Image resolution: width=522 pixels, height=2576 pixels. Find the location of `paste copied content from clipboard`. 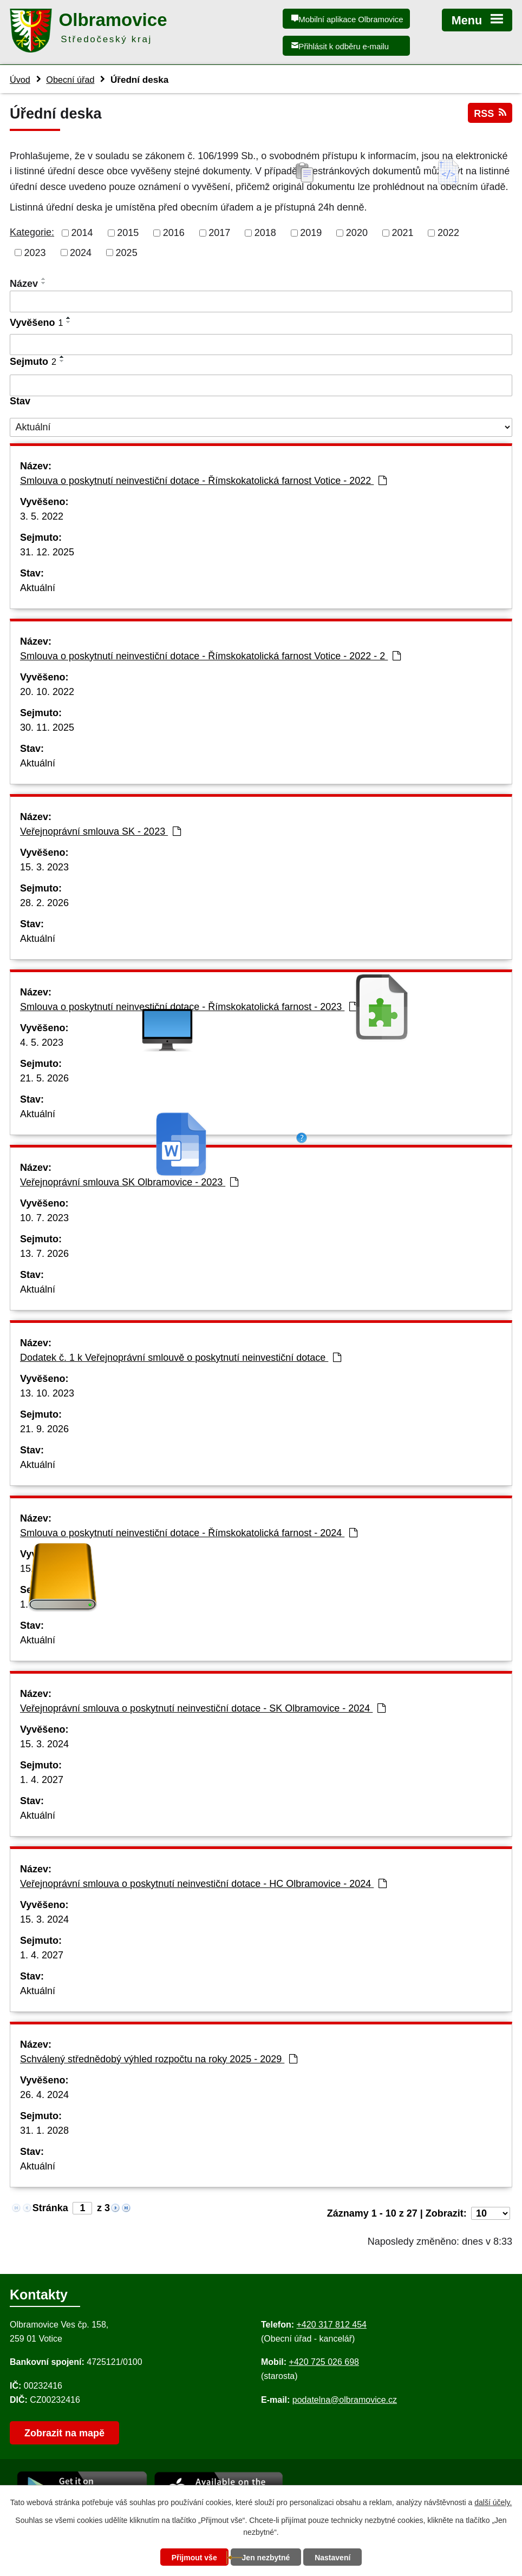

paste copied content from clipboard is located at coordinates (304, 172).